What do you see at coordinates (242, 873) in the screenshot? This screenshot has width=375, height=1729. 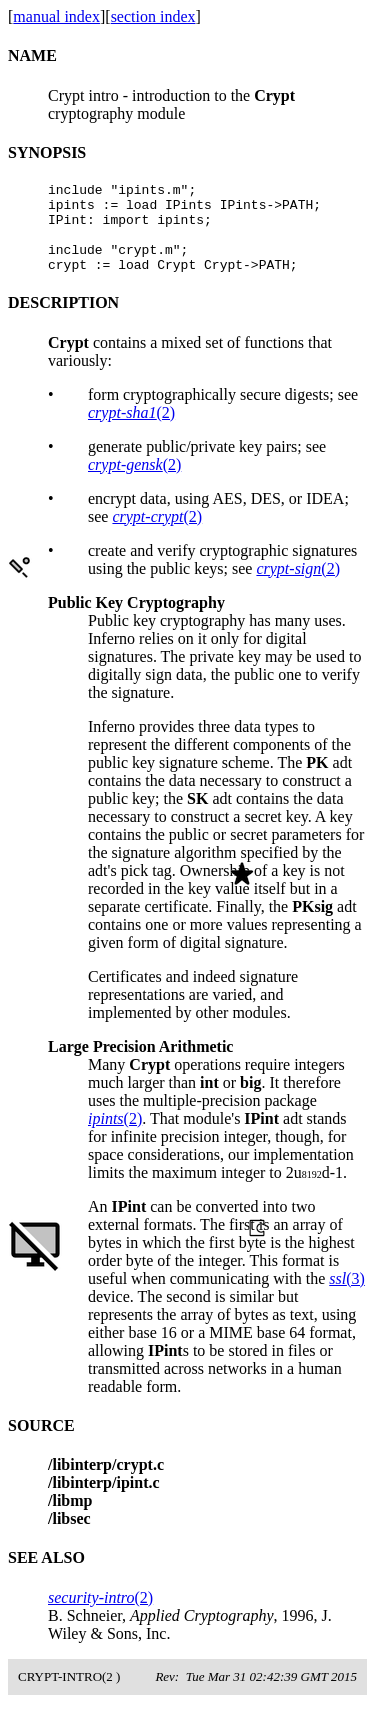 I see `rate or favorite an item` at bounding box center [242, 873].